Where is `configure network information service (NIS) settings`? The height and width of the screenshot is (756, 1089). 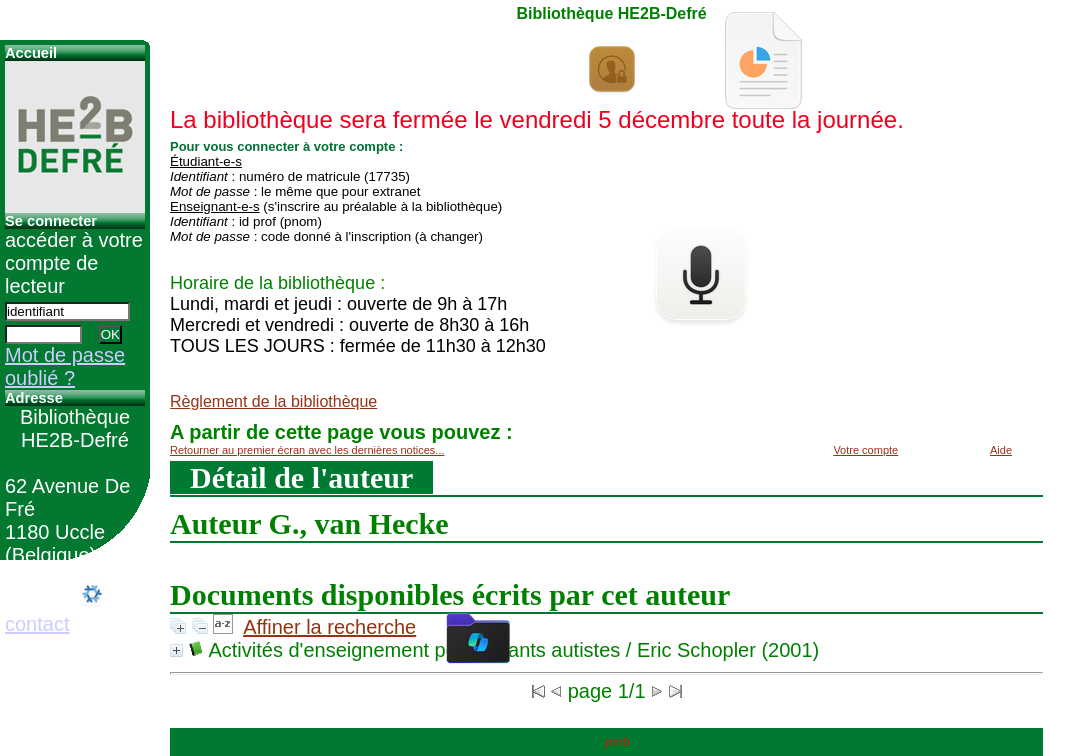
configure network information service (NIS) settings is located at coordinates (612, 69).